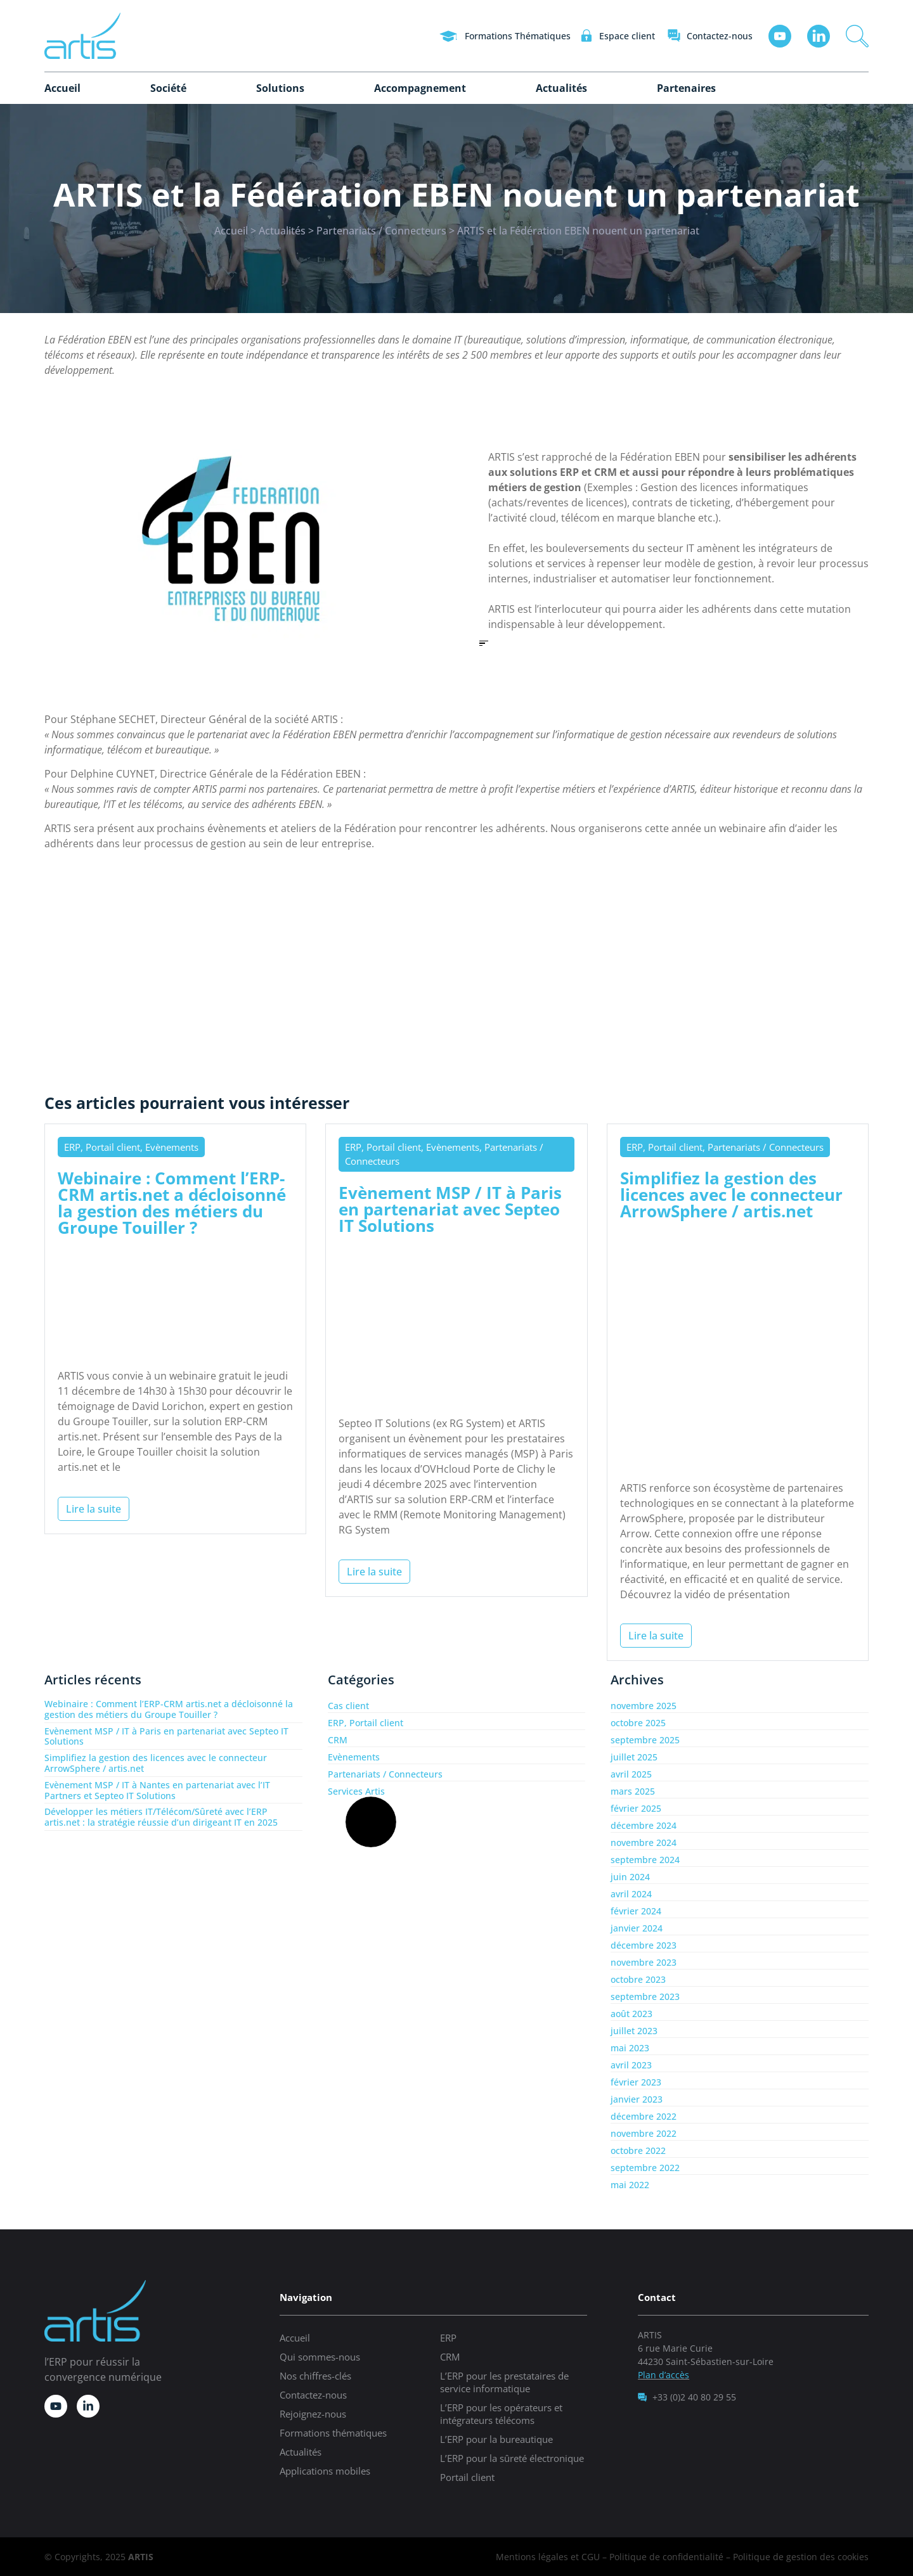 The height and width of the screenshot is (2576, 913). What do you see at coordinates (371, 1822) in the screenshot?
I see `indicates a filled or selected radio button option` at bounding box center [371, 1822].